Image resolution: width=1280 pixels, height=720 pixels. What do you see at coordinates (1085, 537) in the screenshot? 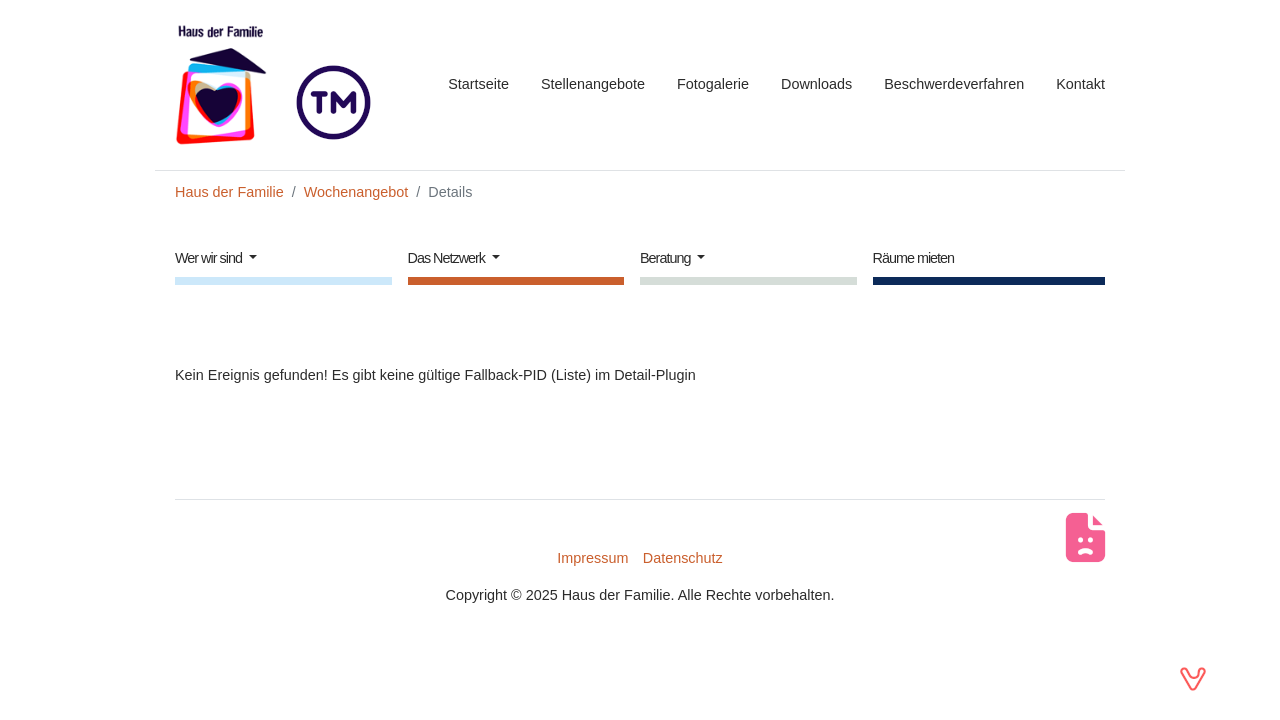
I see `indicates a file error or problem` at bounding box center [1085, 537].